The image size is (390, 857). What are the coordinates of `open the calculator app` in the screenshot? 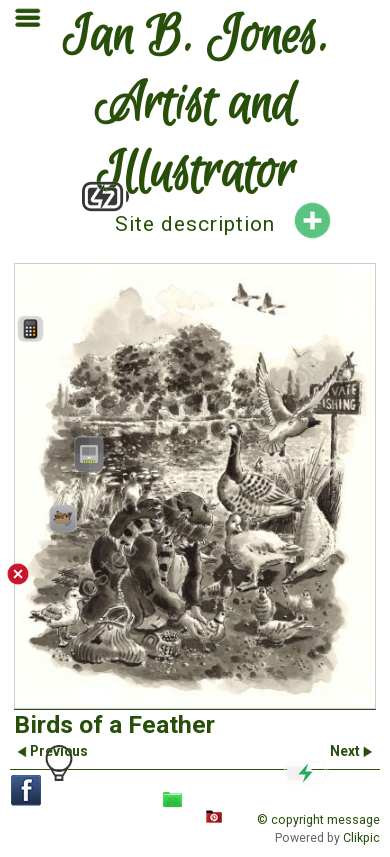 It's located at (30, 328).